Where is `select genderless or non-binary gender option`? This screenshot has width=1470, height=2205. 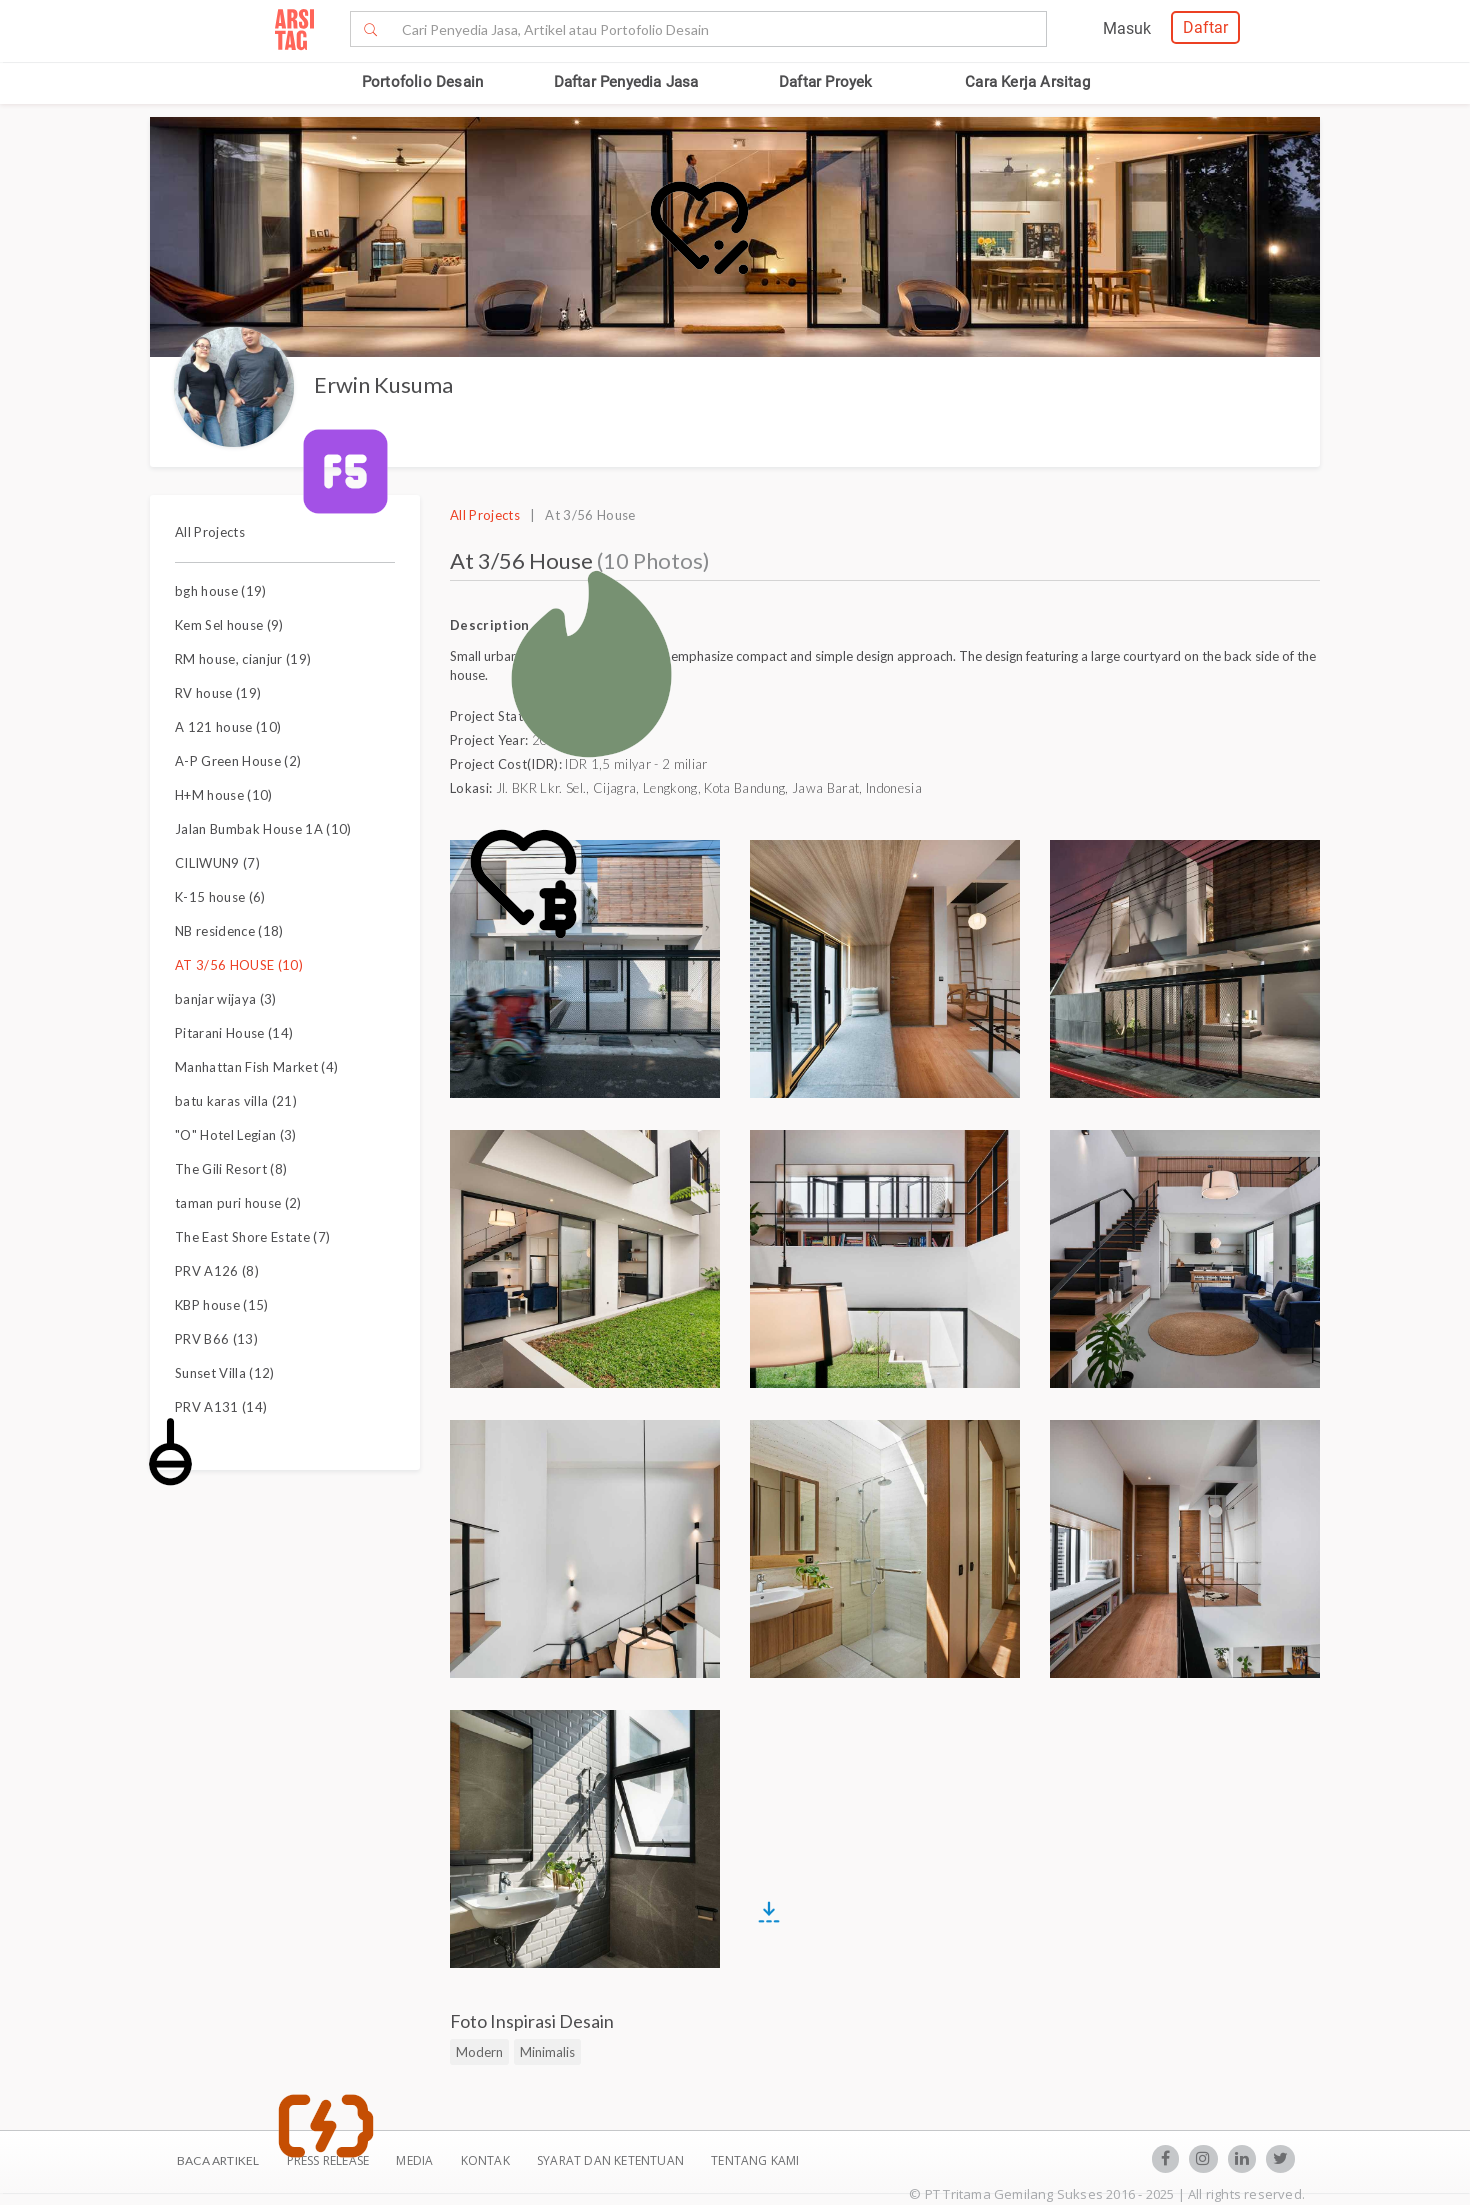 select genderless or non-binary gender option is located at coordinates (170, 1453).